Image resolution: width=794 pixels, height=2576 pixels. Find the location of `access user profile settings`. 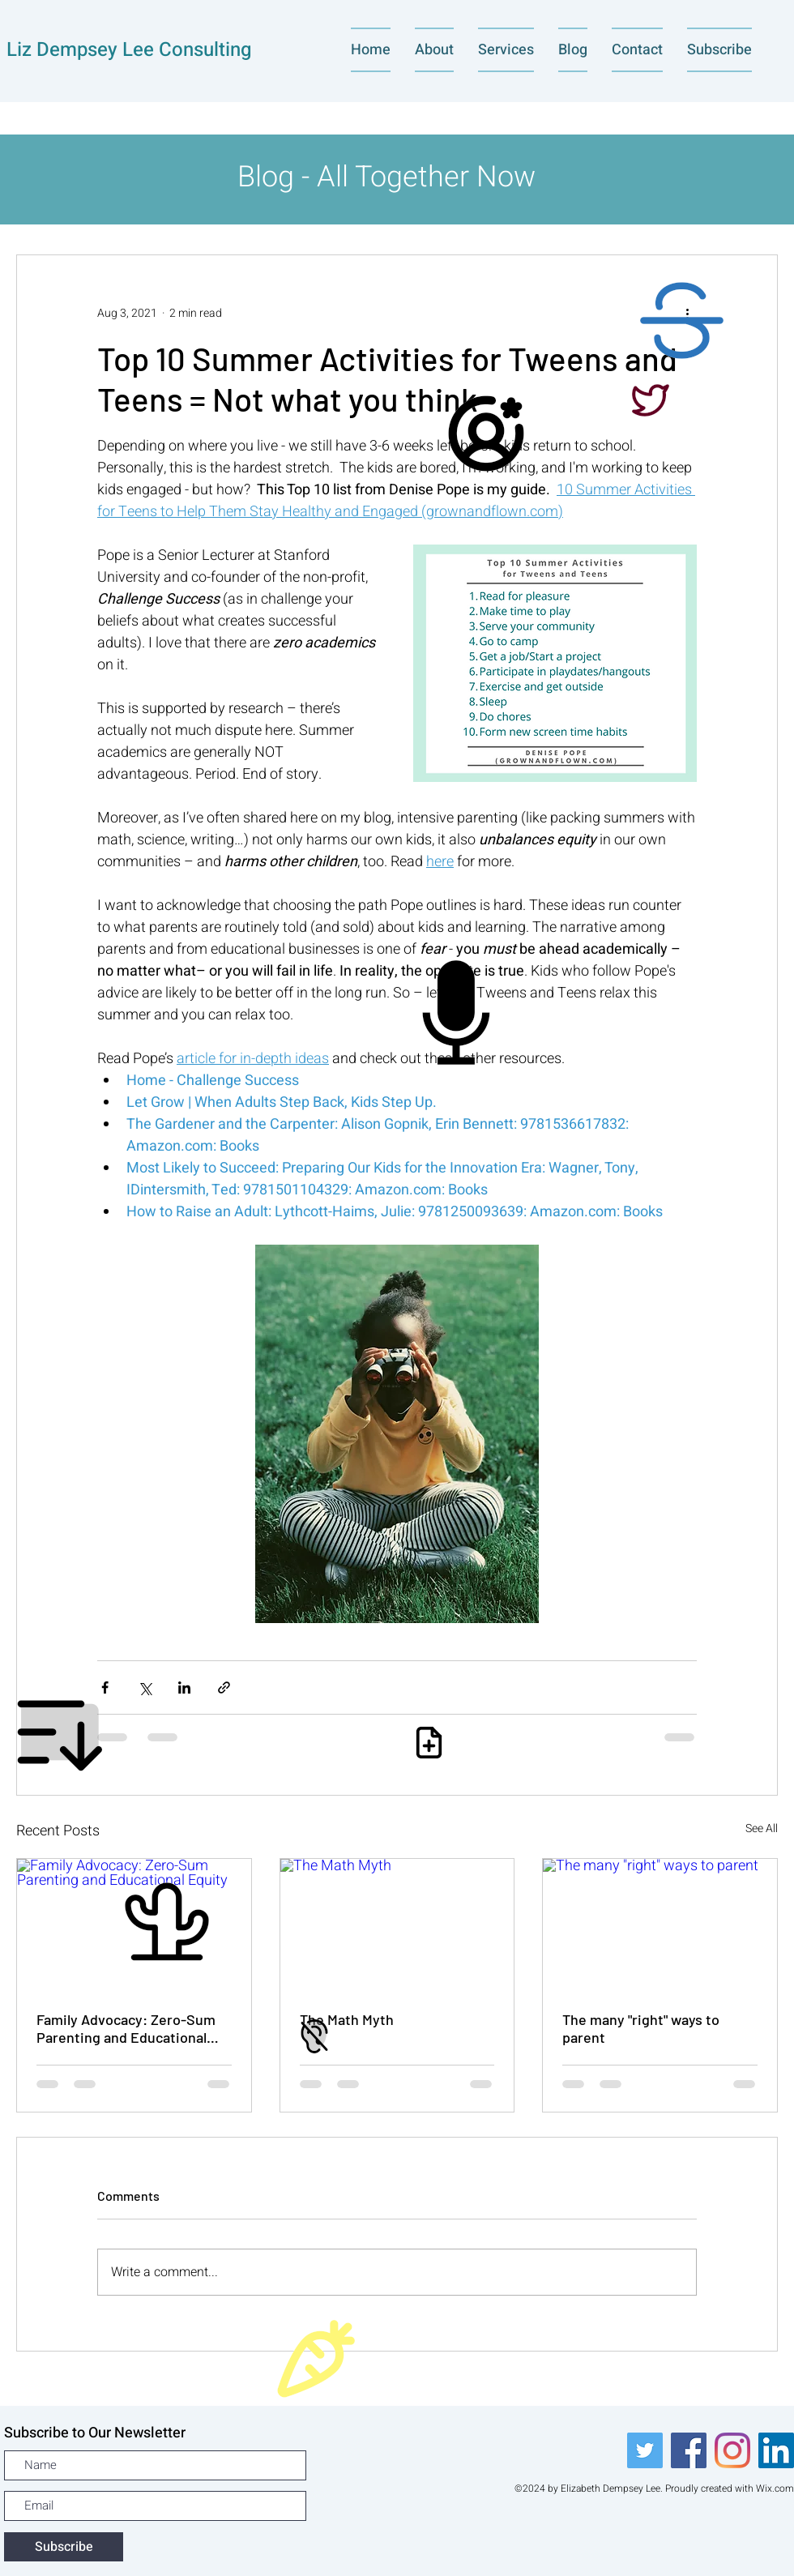

access user profile settings is located at coordinates (486, 434).